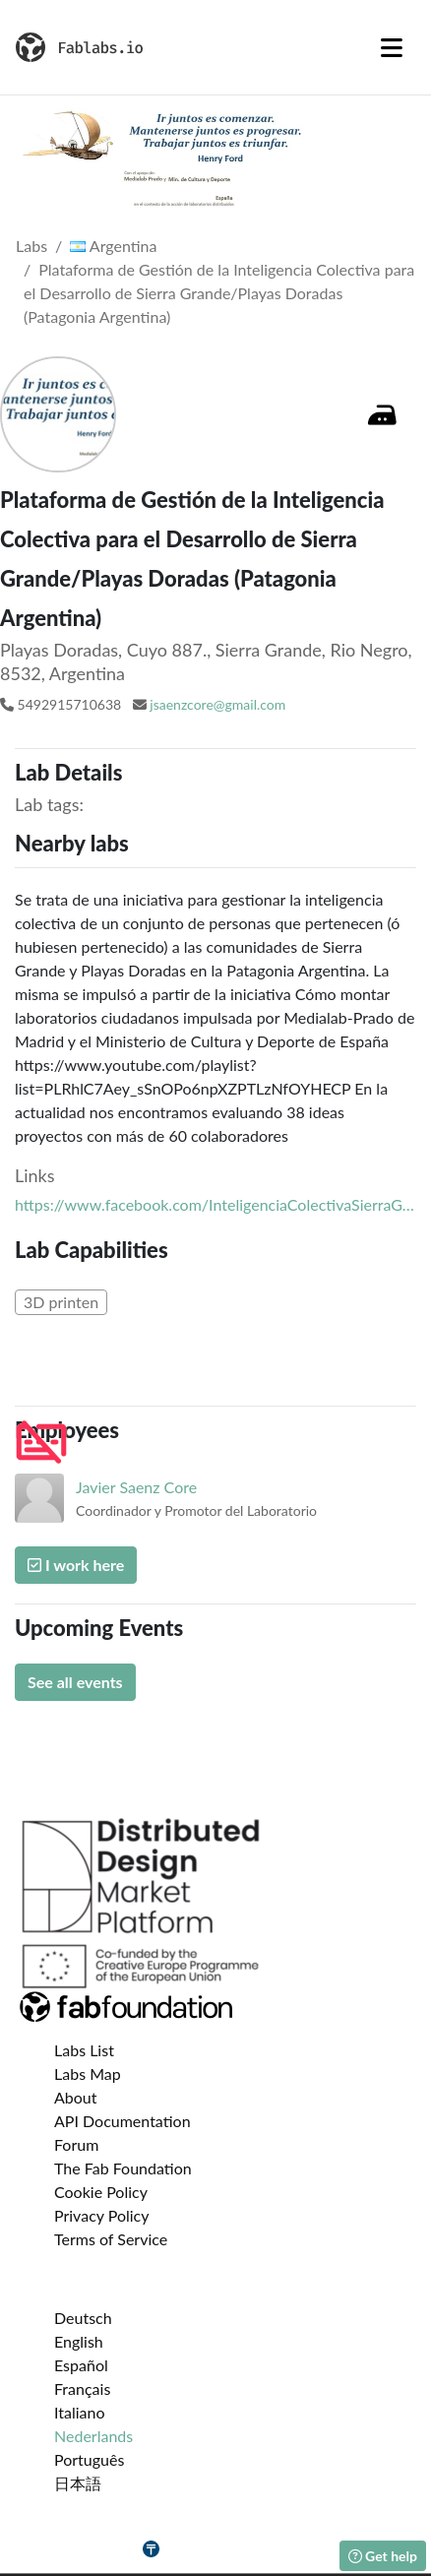 The height and width of the screenshot is (2576, 431). What do you see at coordinates (382, 414) in the screenshot?
I see `select ironing or fabric care settings` at bounding box center [382, 414].